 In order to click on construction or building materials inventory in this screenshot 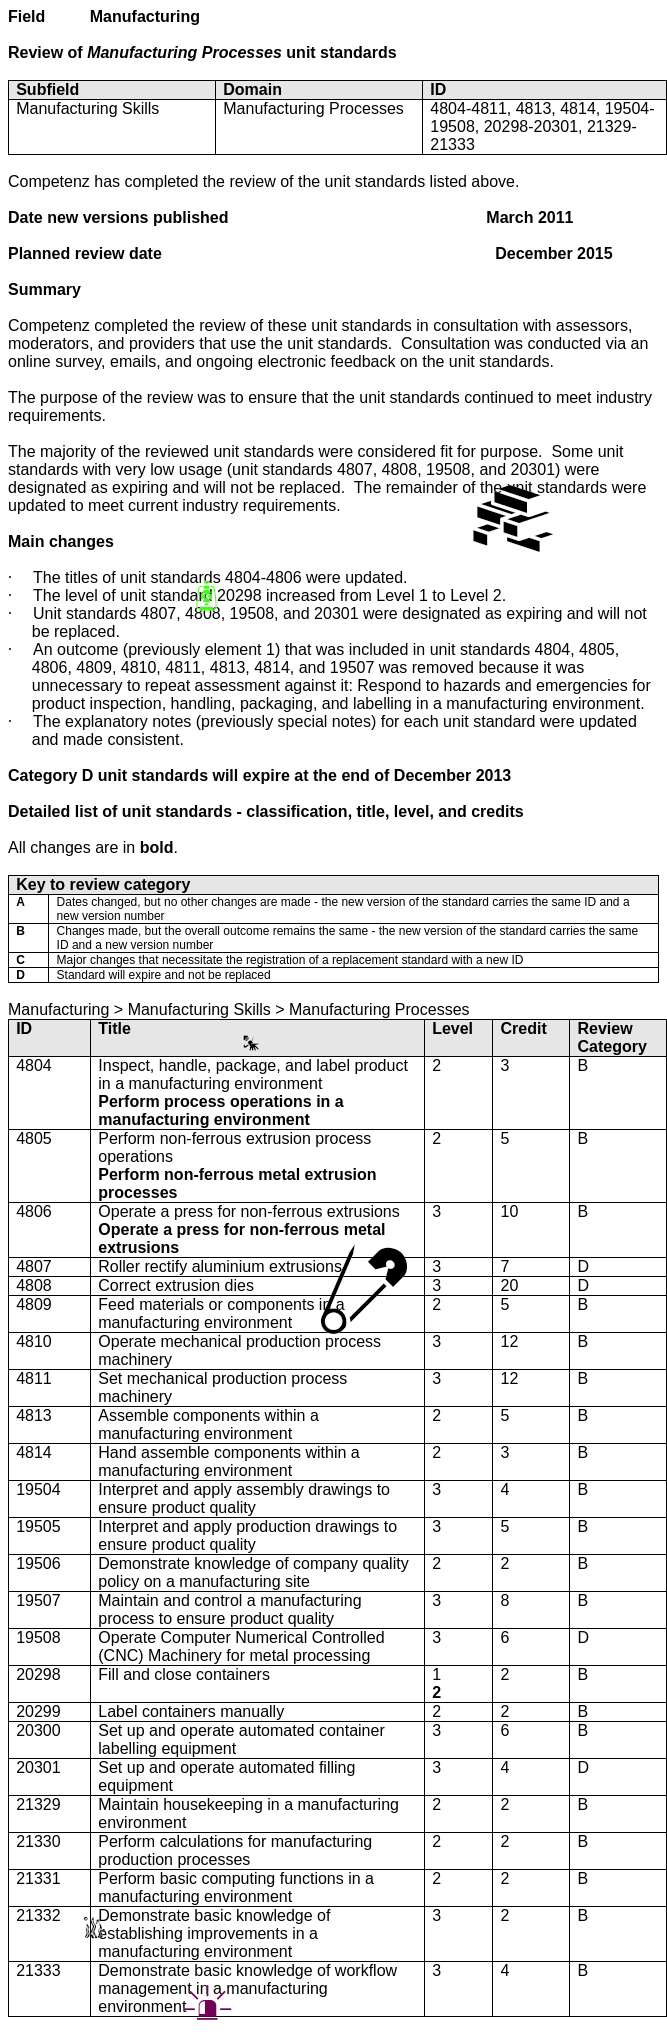, I will do `click(514, 517)`.